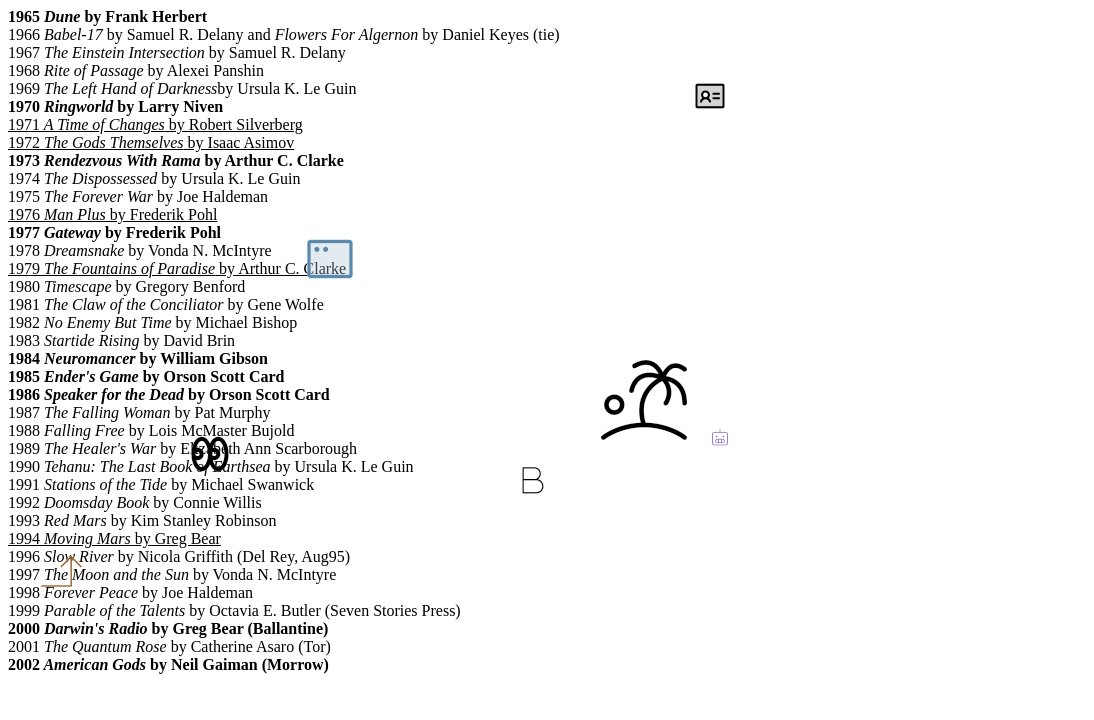  I want to click on move item up or forward in sequence, so click(63, 573).